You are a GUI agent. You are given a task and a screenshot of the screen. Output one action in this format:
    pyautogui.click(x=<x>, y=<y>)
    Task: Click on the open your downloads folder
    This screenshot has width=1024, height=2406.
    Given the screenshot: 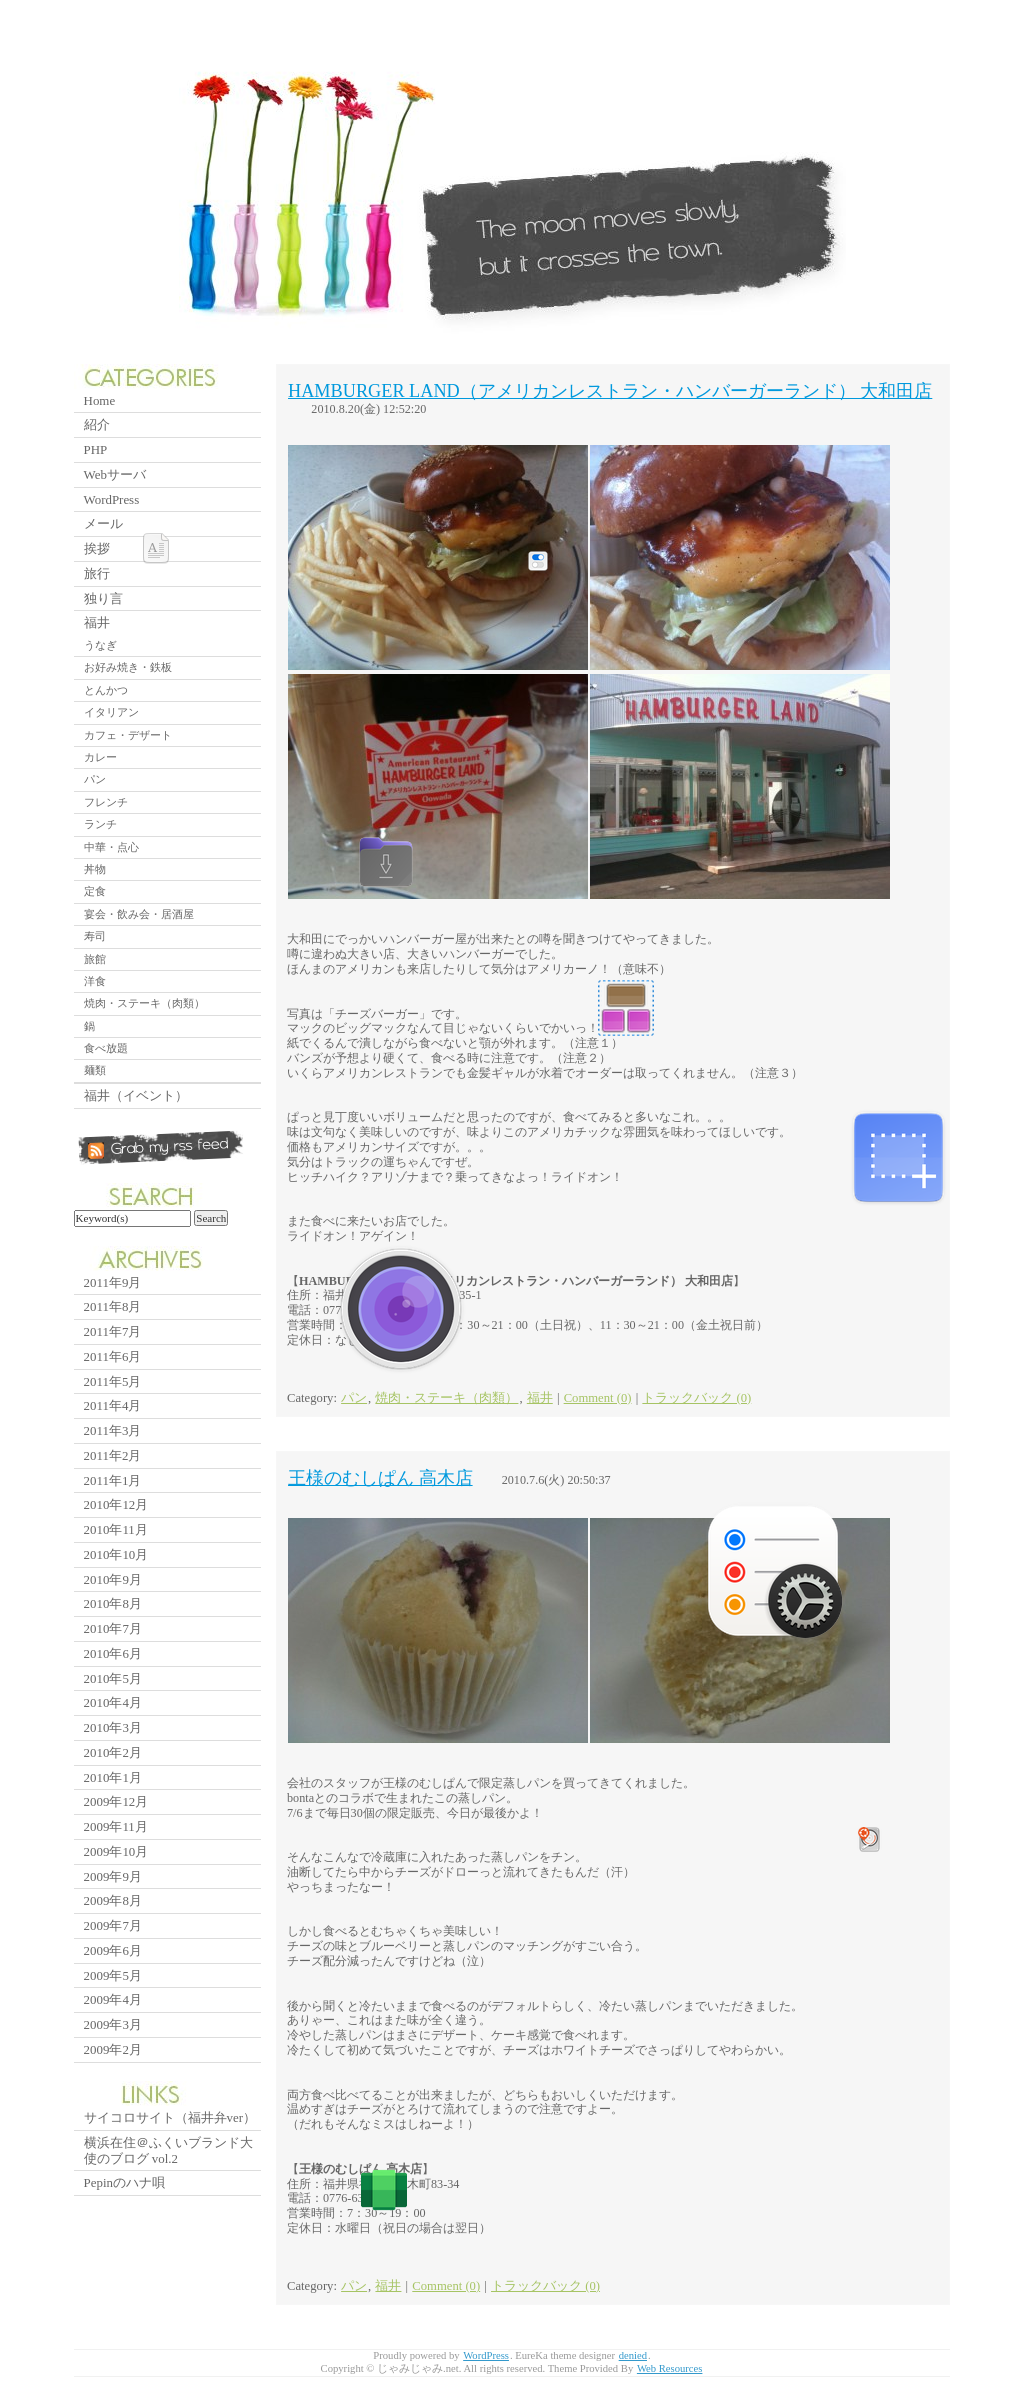 What is the action you would take?
    pyautogui.click(x=386, y=862)
    